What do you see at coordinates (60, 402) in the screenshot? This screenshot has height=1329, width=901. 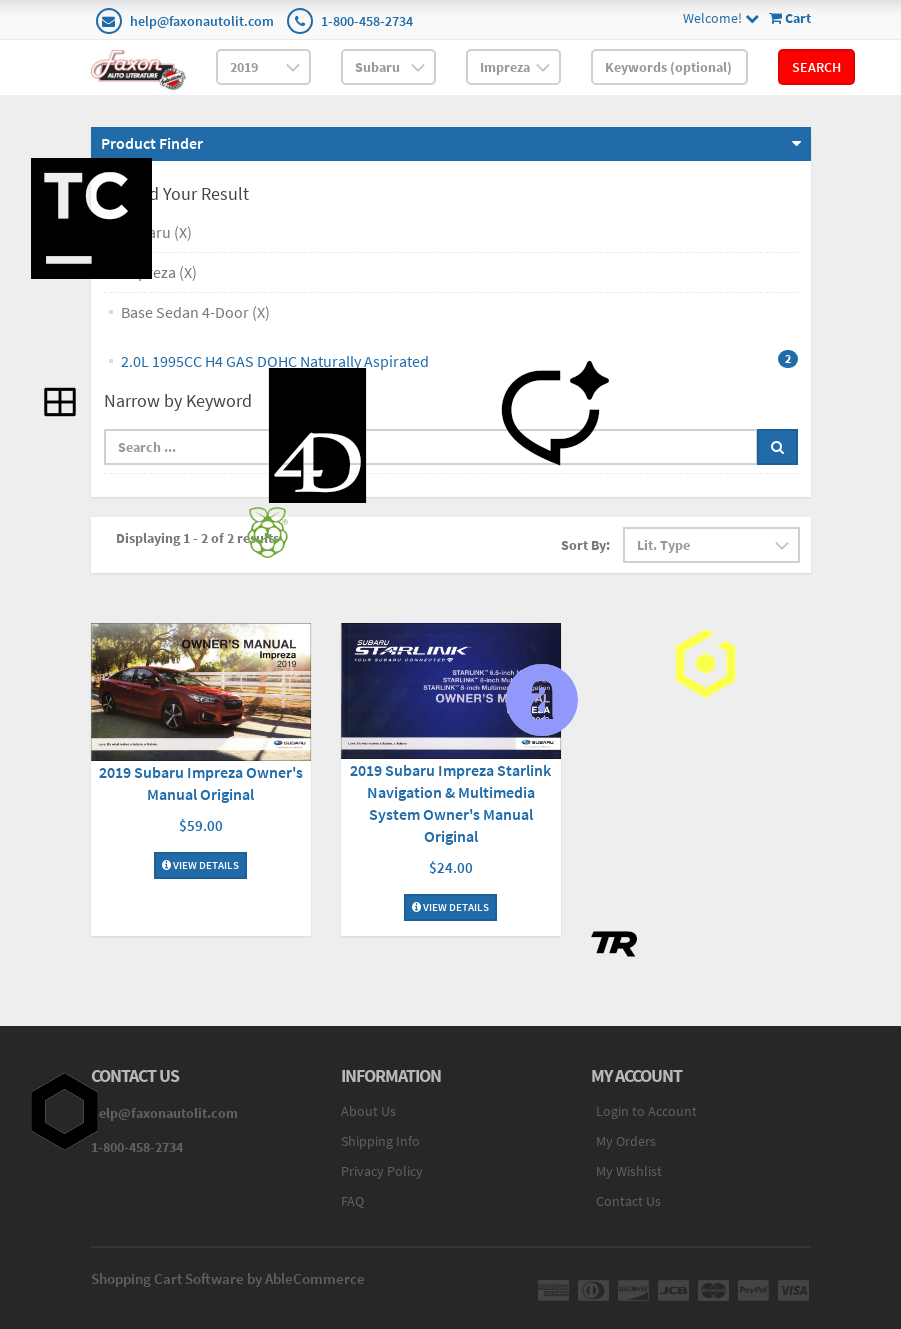 I see `switch to grid view layout` at bounding box center [60, 402].